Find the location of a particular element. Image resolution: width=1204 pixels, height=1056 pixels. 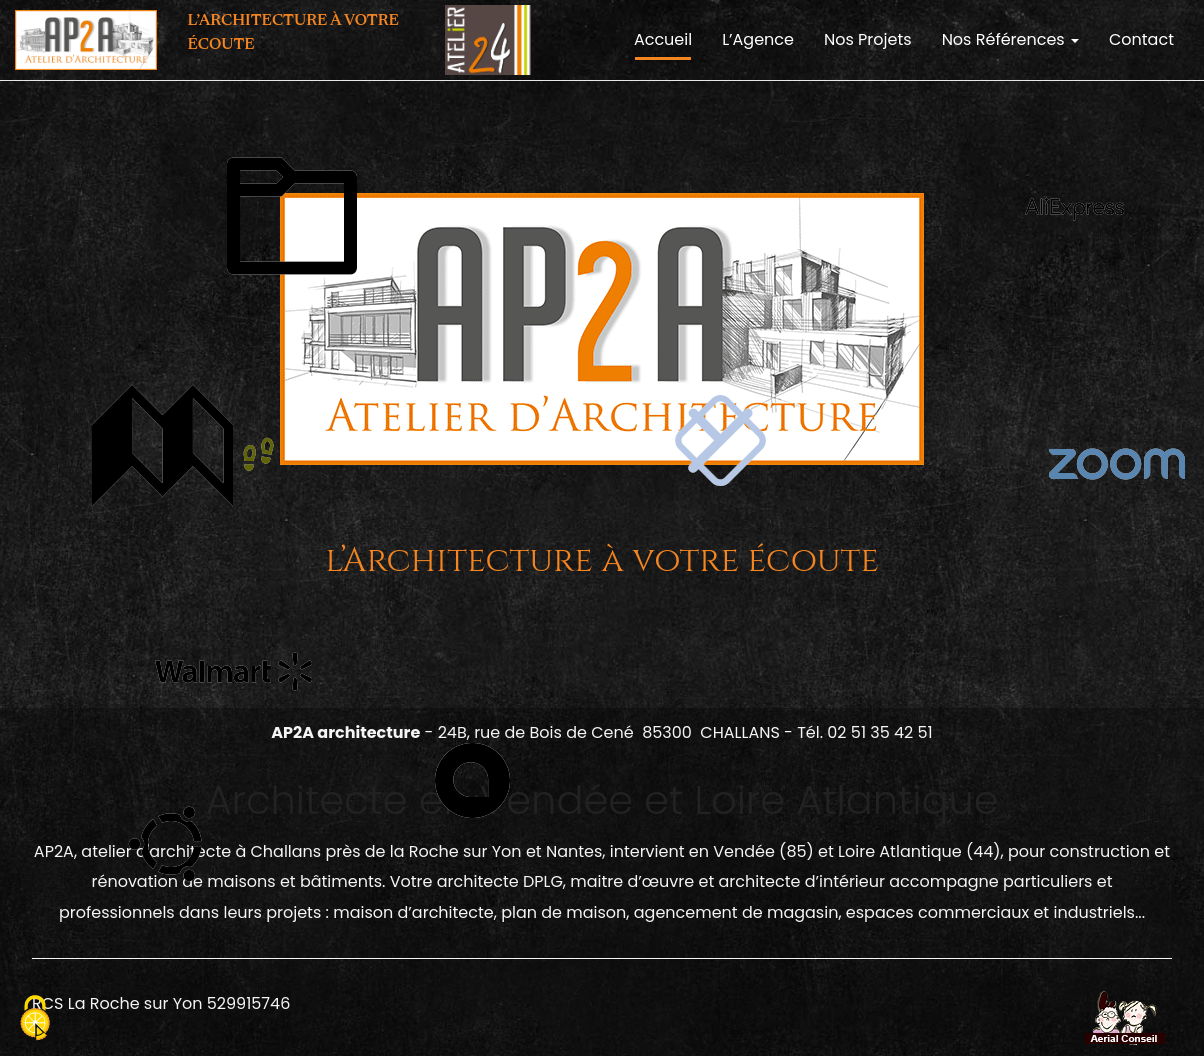

view walking directions or pedestrian route is located at coordinates (257, 454).